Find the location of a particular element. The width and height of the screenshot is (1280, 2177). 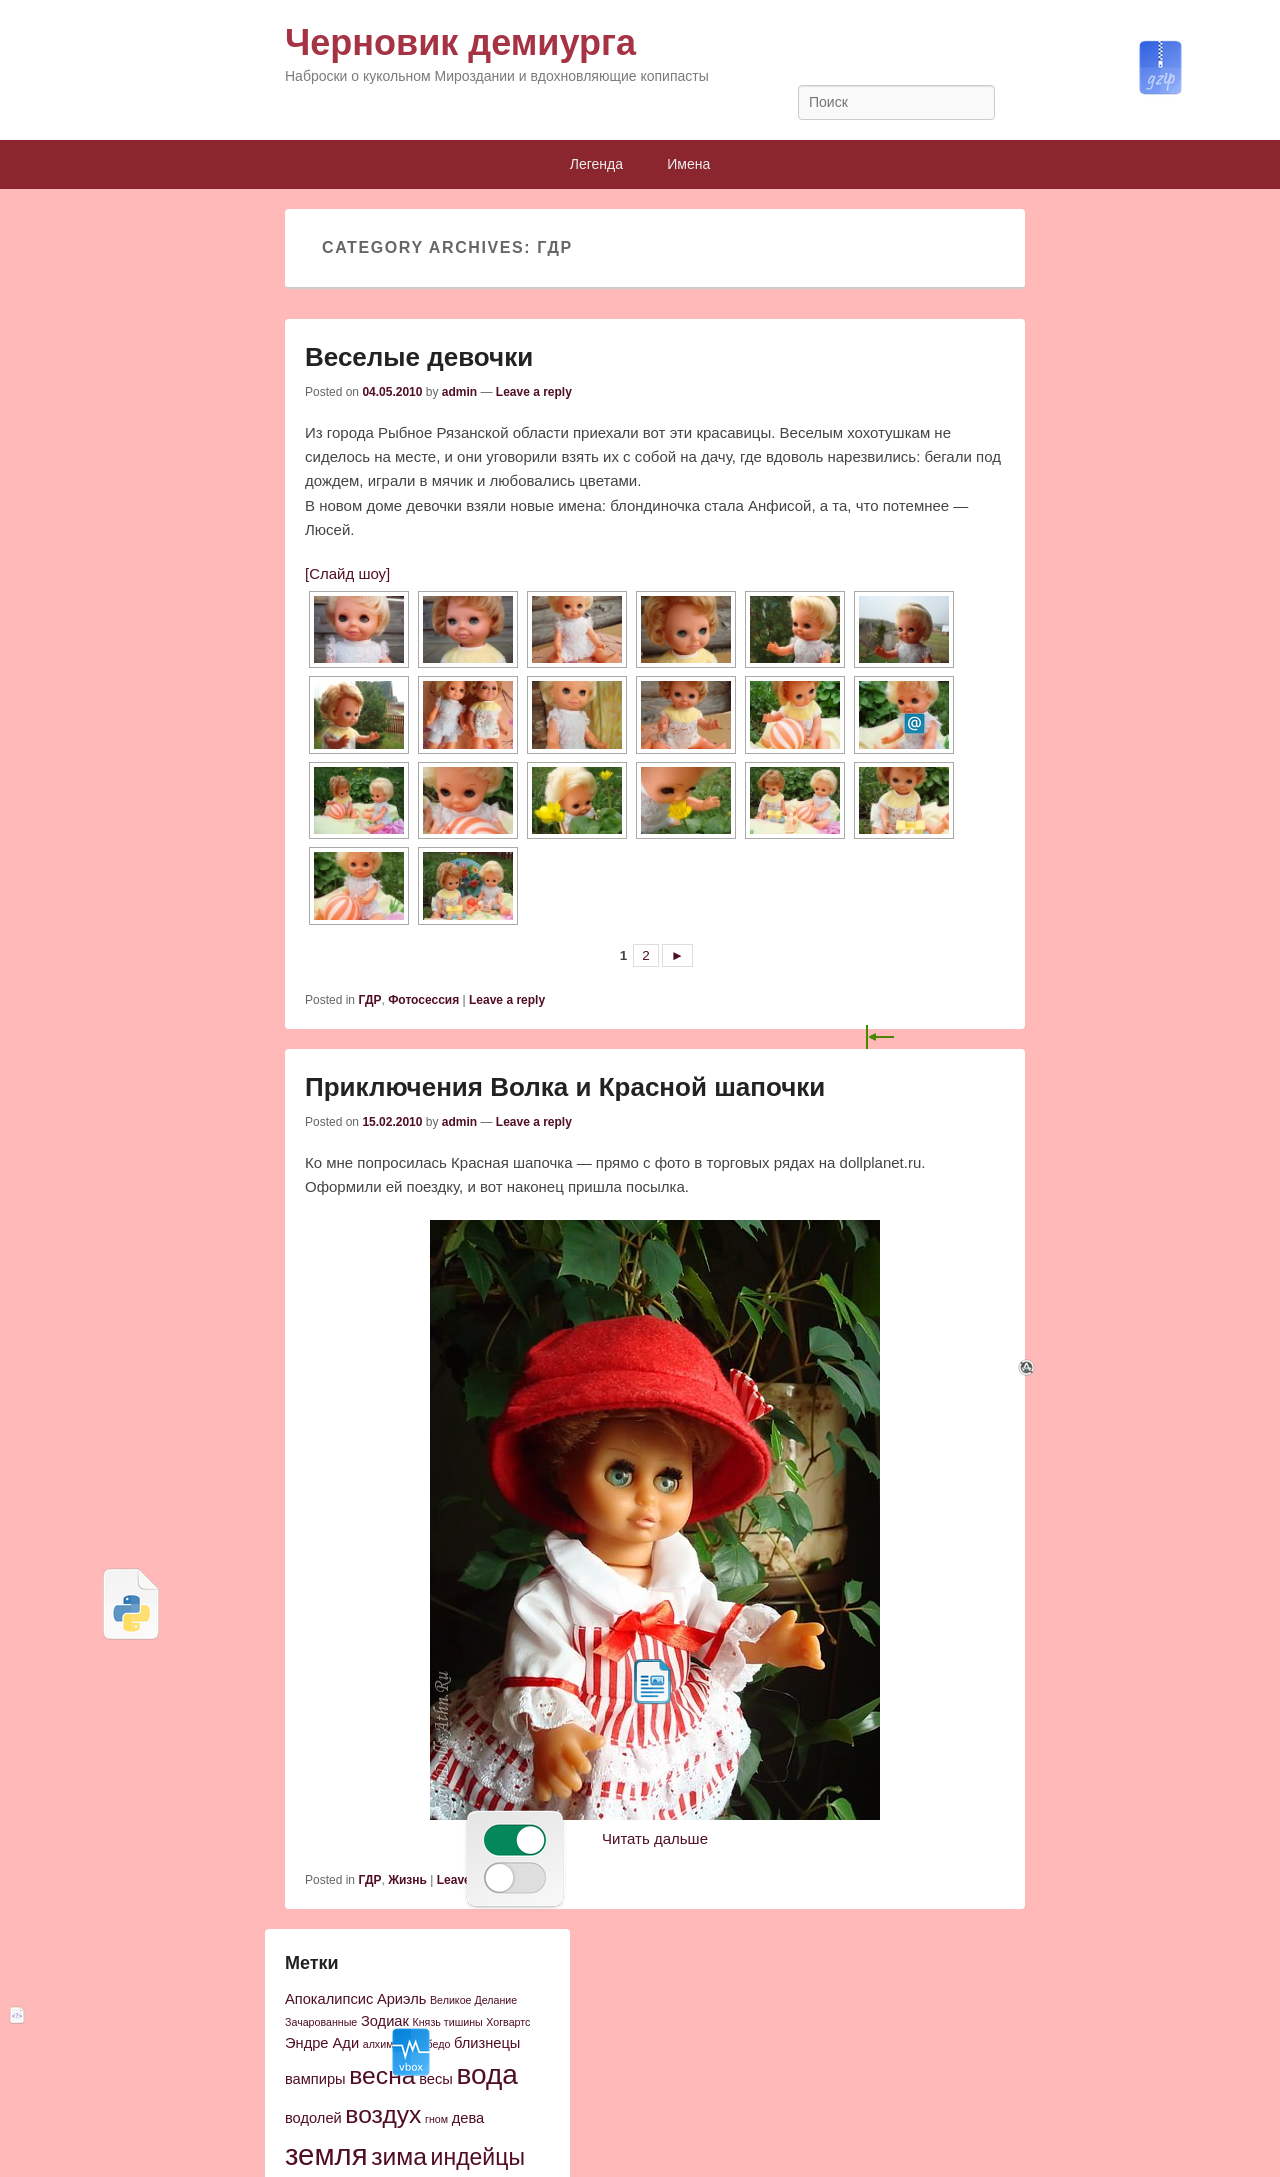

open a php source code file is located at coordinates (17, 2015).